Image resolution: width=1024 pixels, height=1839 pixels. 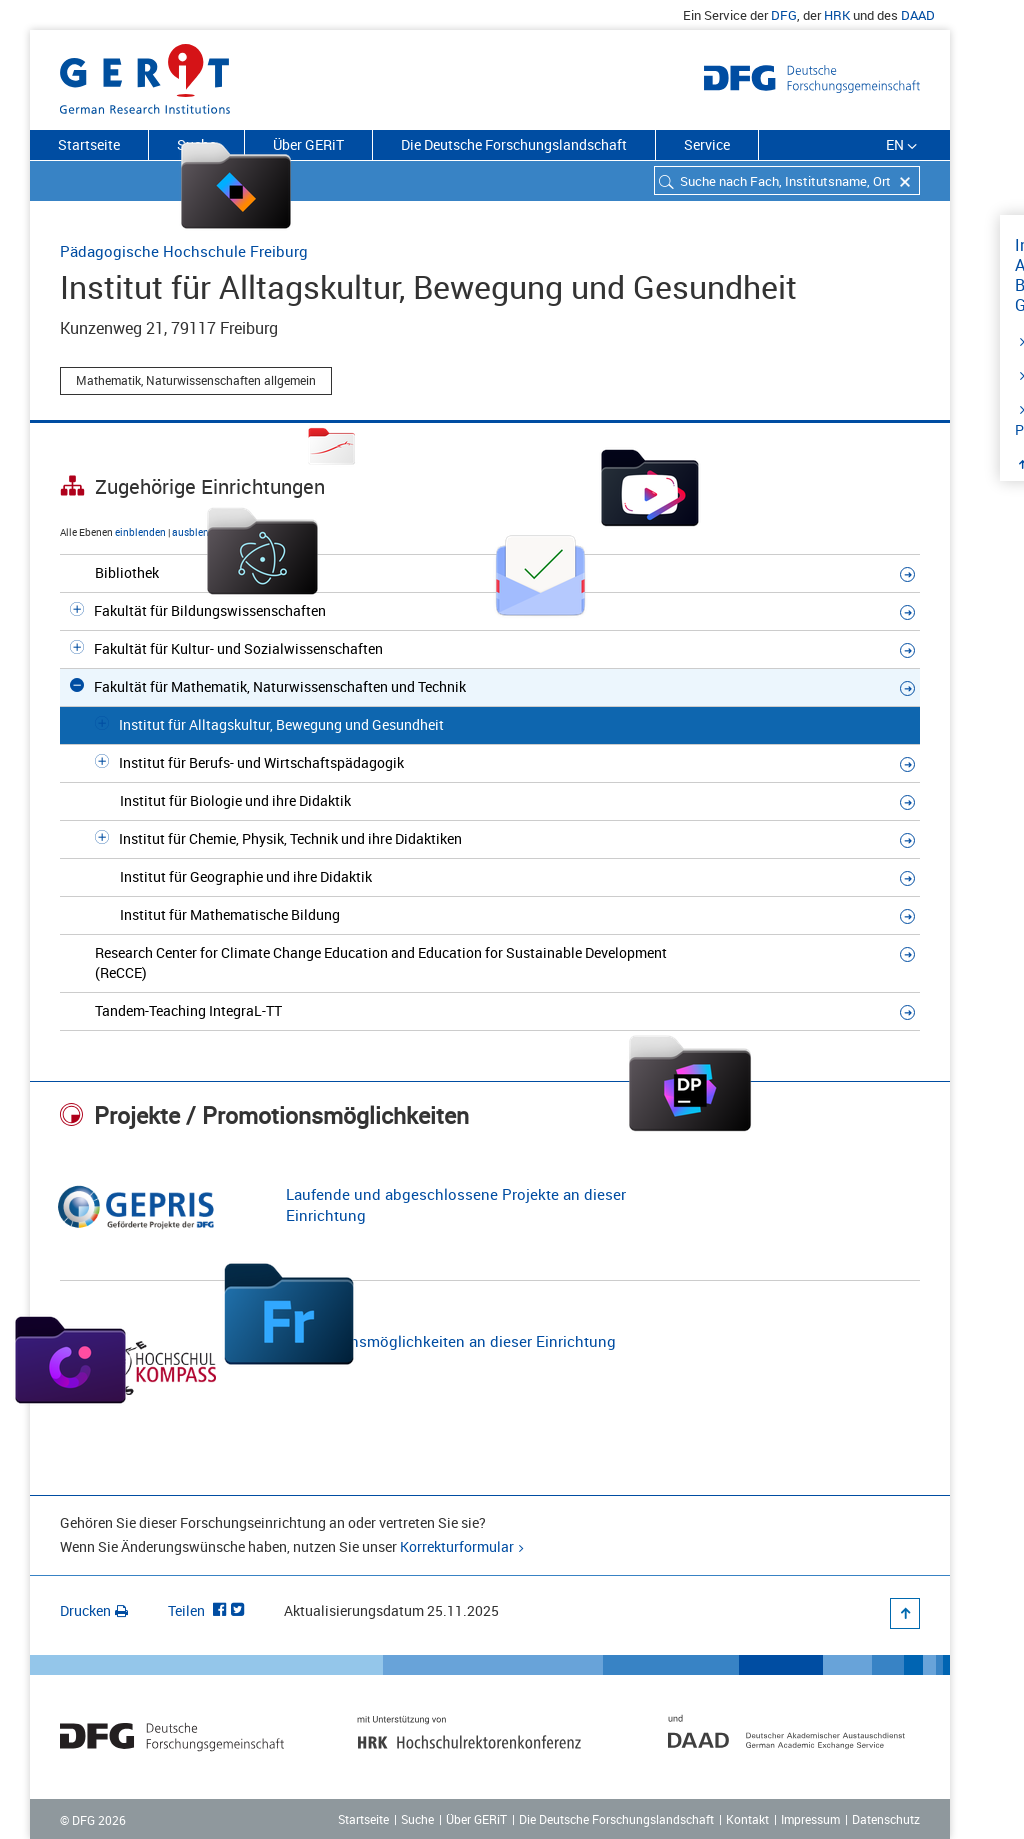 What do you see at coordinates (331, 447) in the screenshot?
I see `open bitdefender security folder` at bounding box center [331, 447].